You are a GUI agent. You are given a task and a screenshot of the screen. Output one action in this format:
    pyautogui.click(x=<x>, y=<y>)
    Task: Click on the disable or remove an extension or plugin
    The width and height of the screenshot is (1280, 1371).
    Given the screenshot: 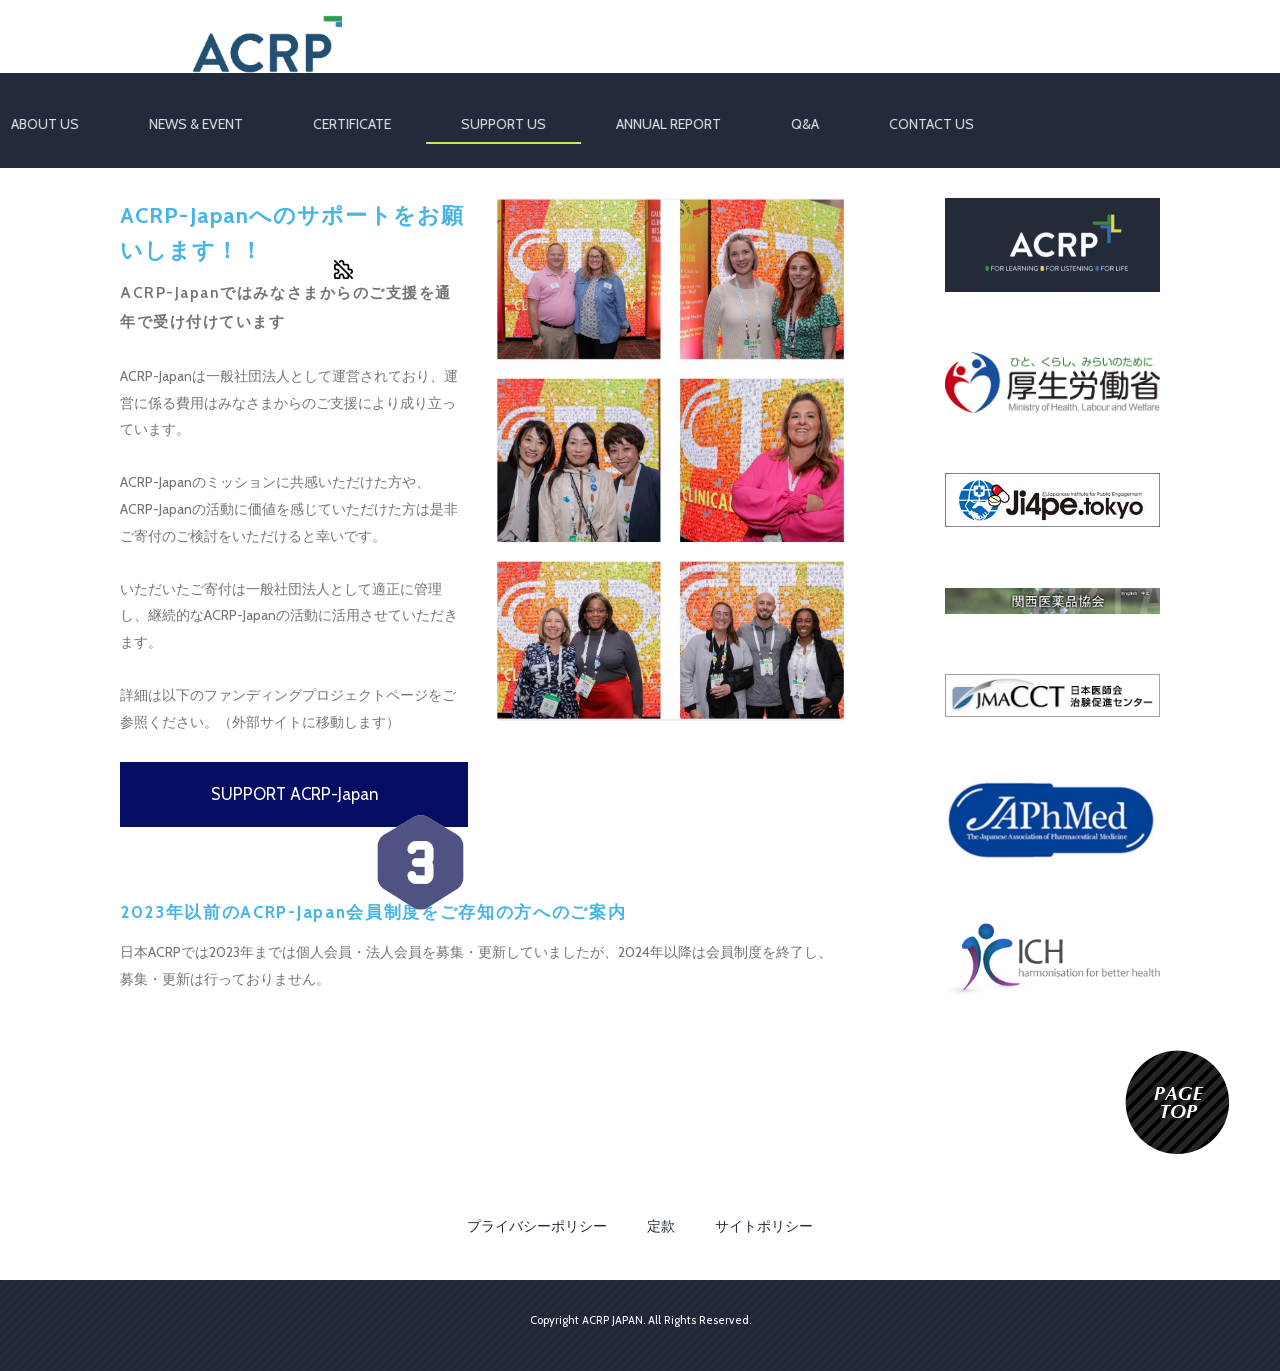 What is the action you would take?
    pyautogui.click(x=343, y=269)
    